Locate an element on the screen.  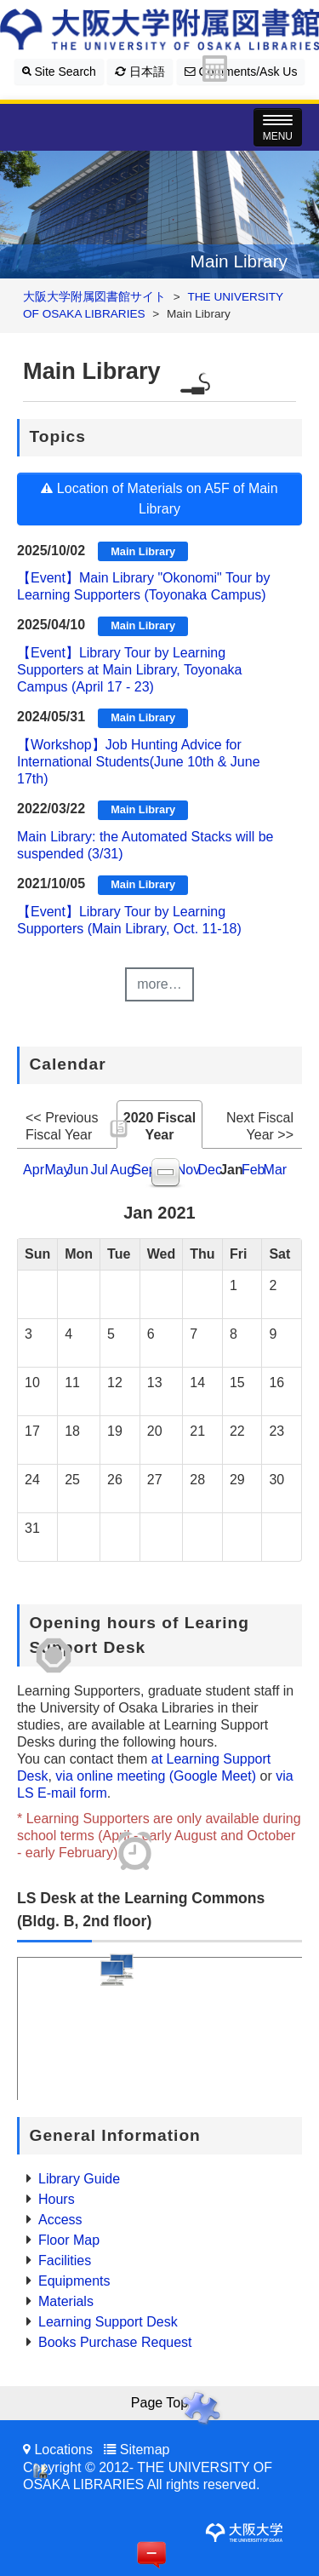
open character map application is located at coordinates (118, 1128).